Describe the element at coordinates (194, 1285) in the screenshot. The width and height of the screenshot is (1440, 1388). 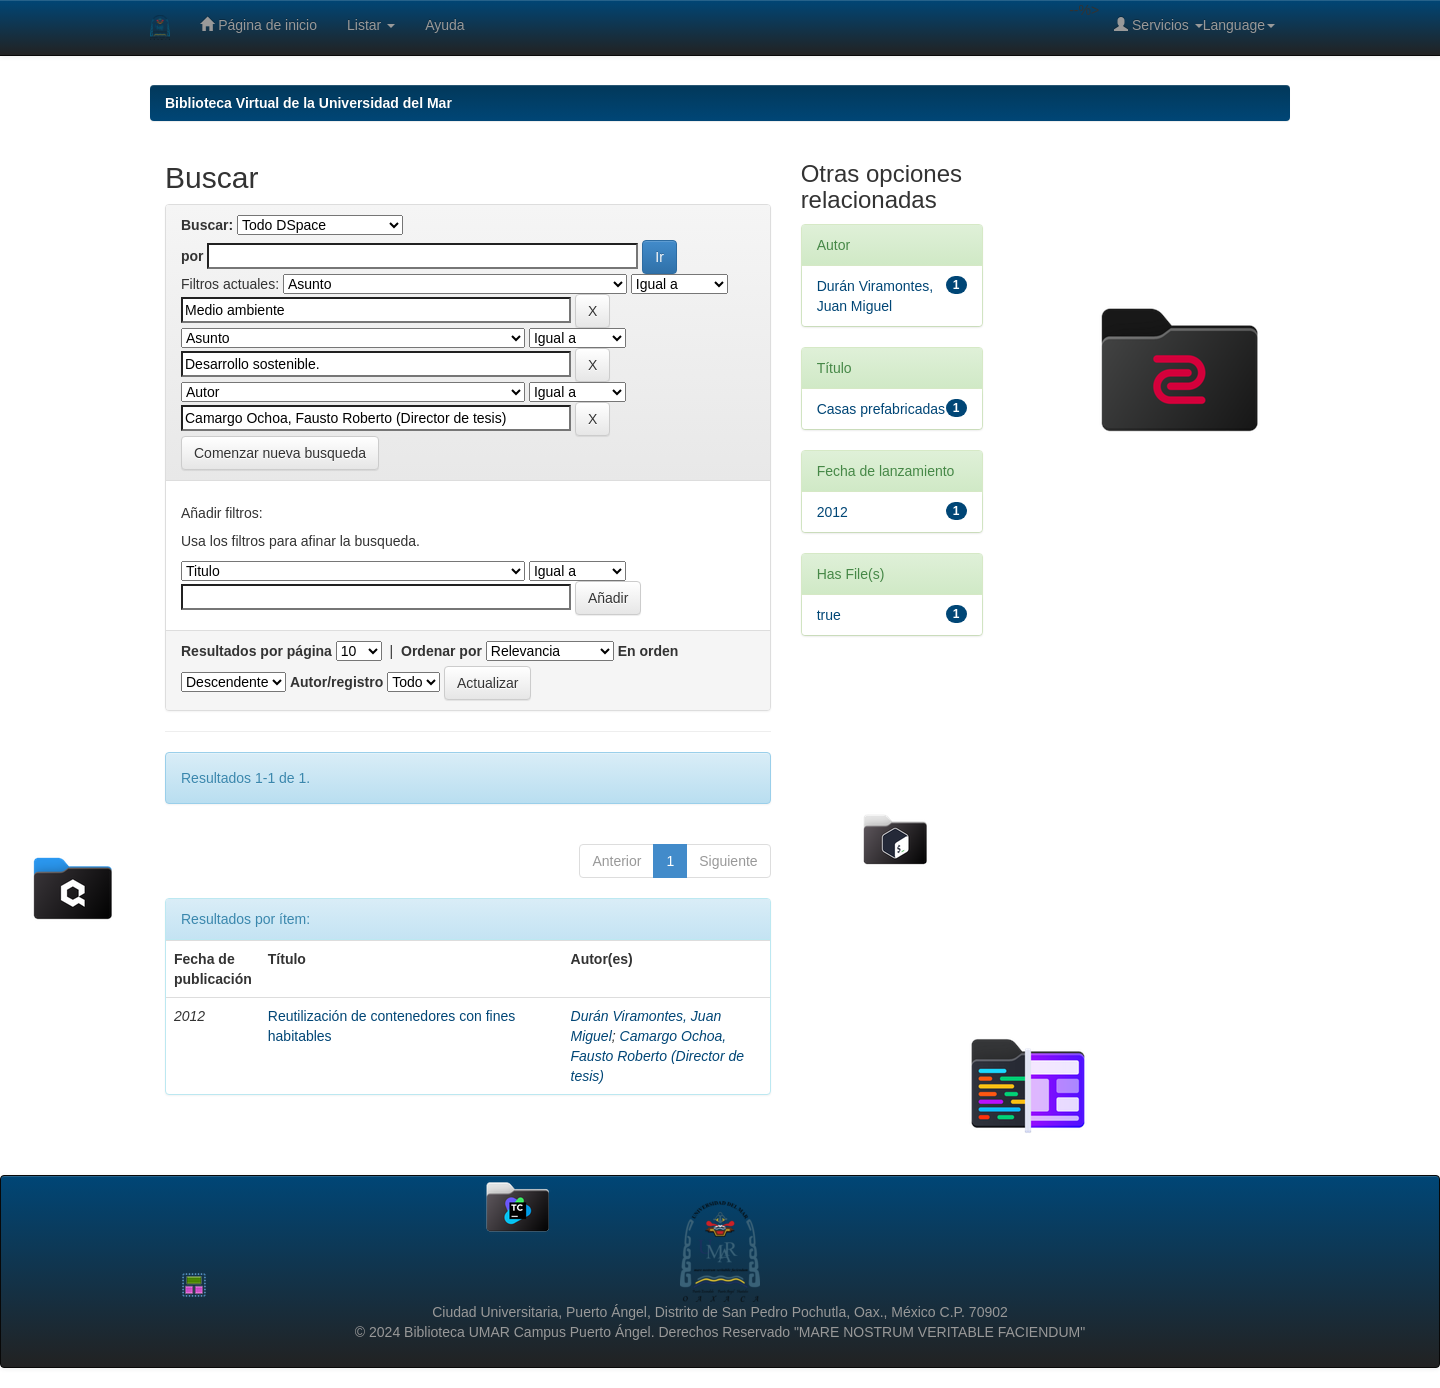
I see `select all items in the current view` at that location.